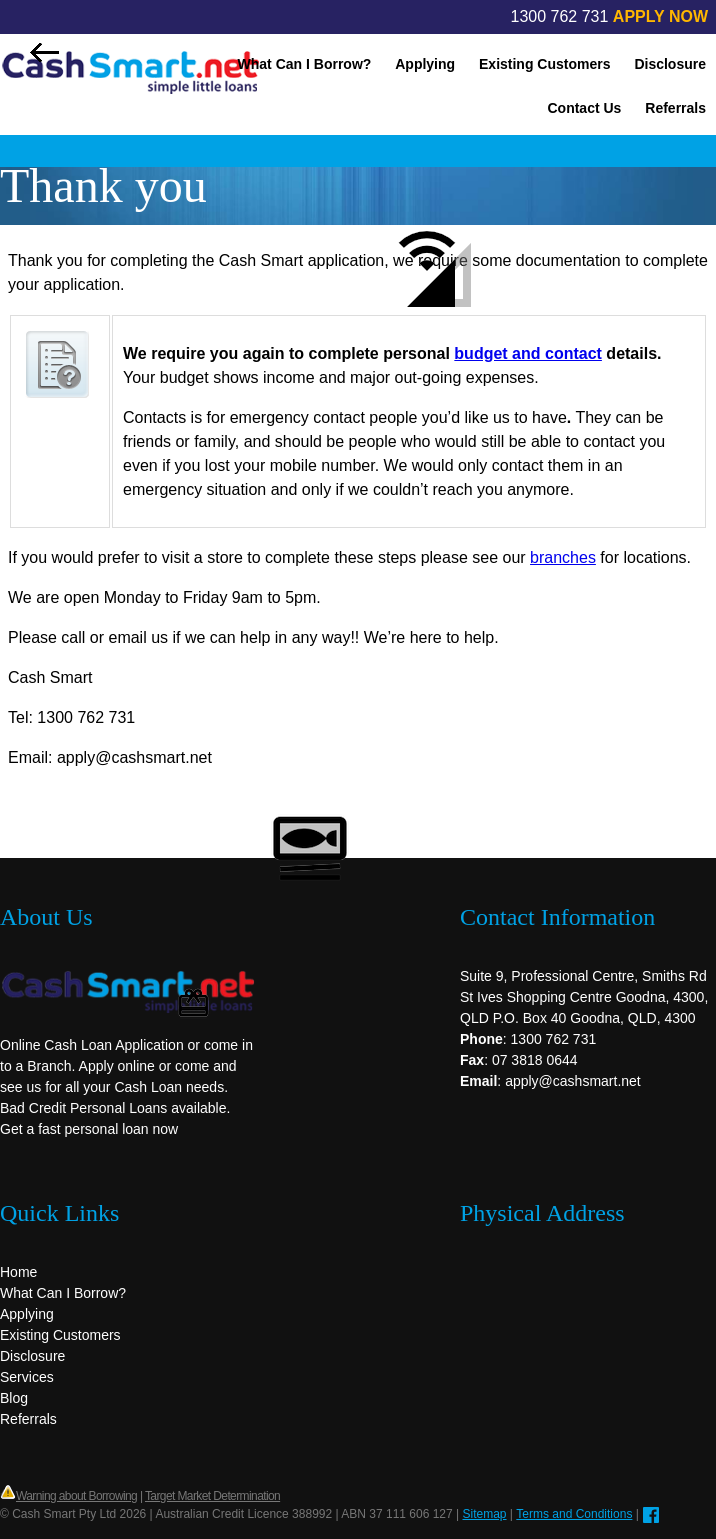 The width and height of the screenshot is (716, 1539). I want to click on indicates wifi connection with cellular backup, so click(431, 267).